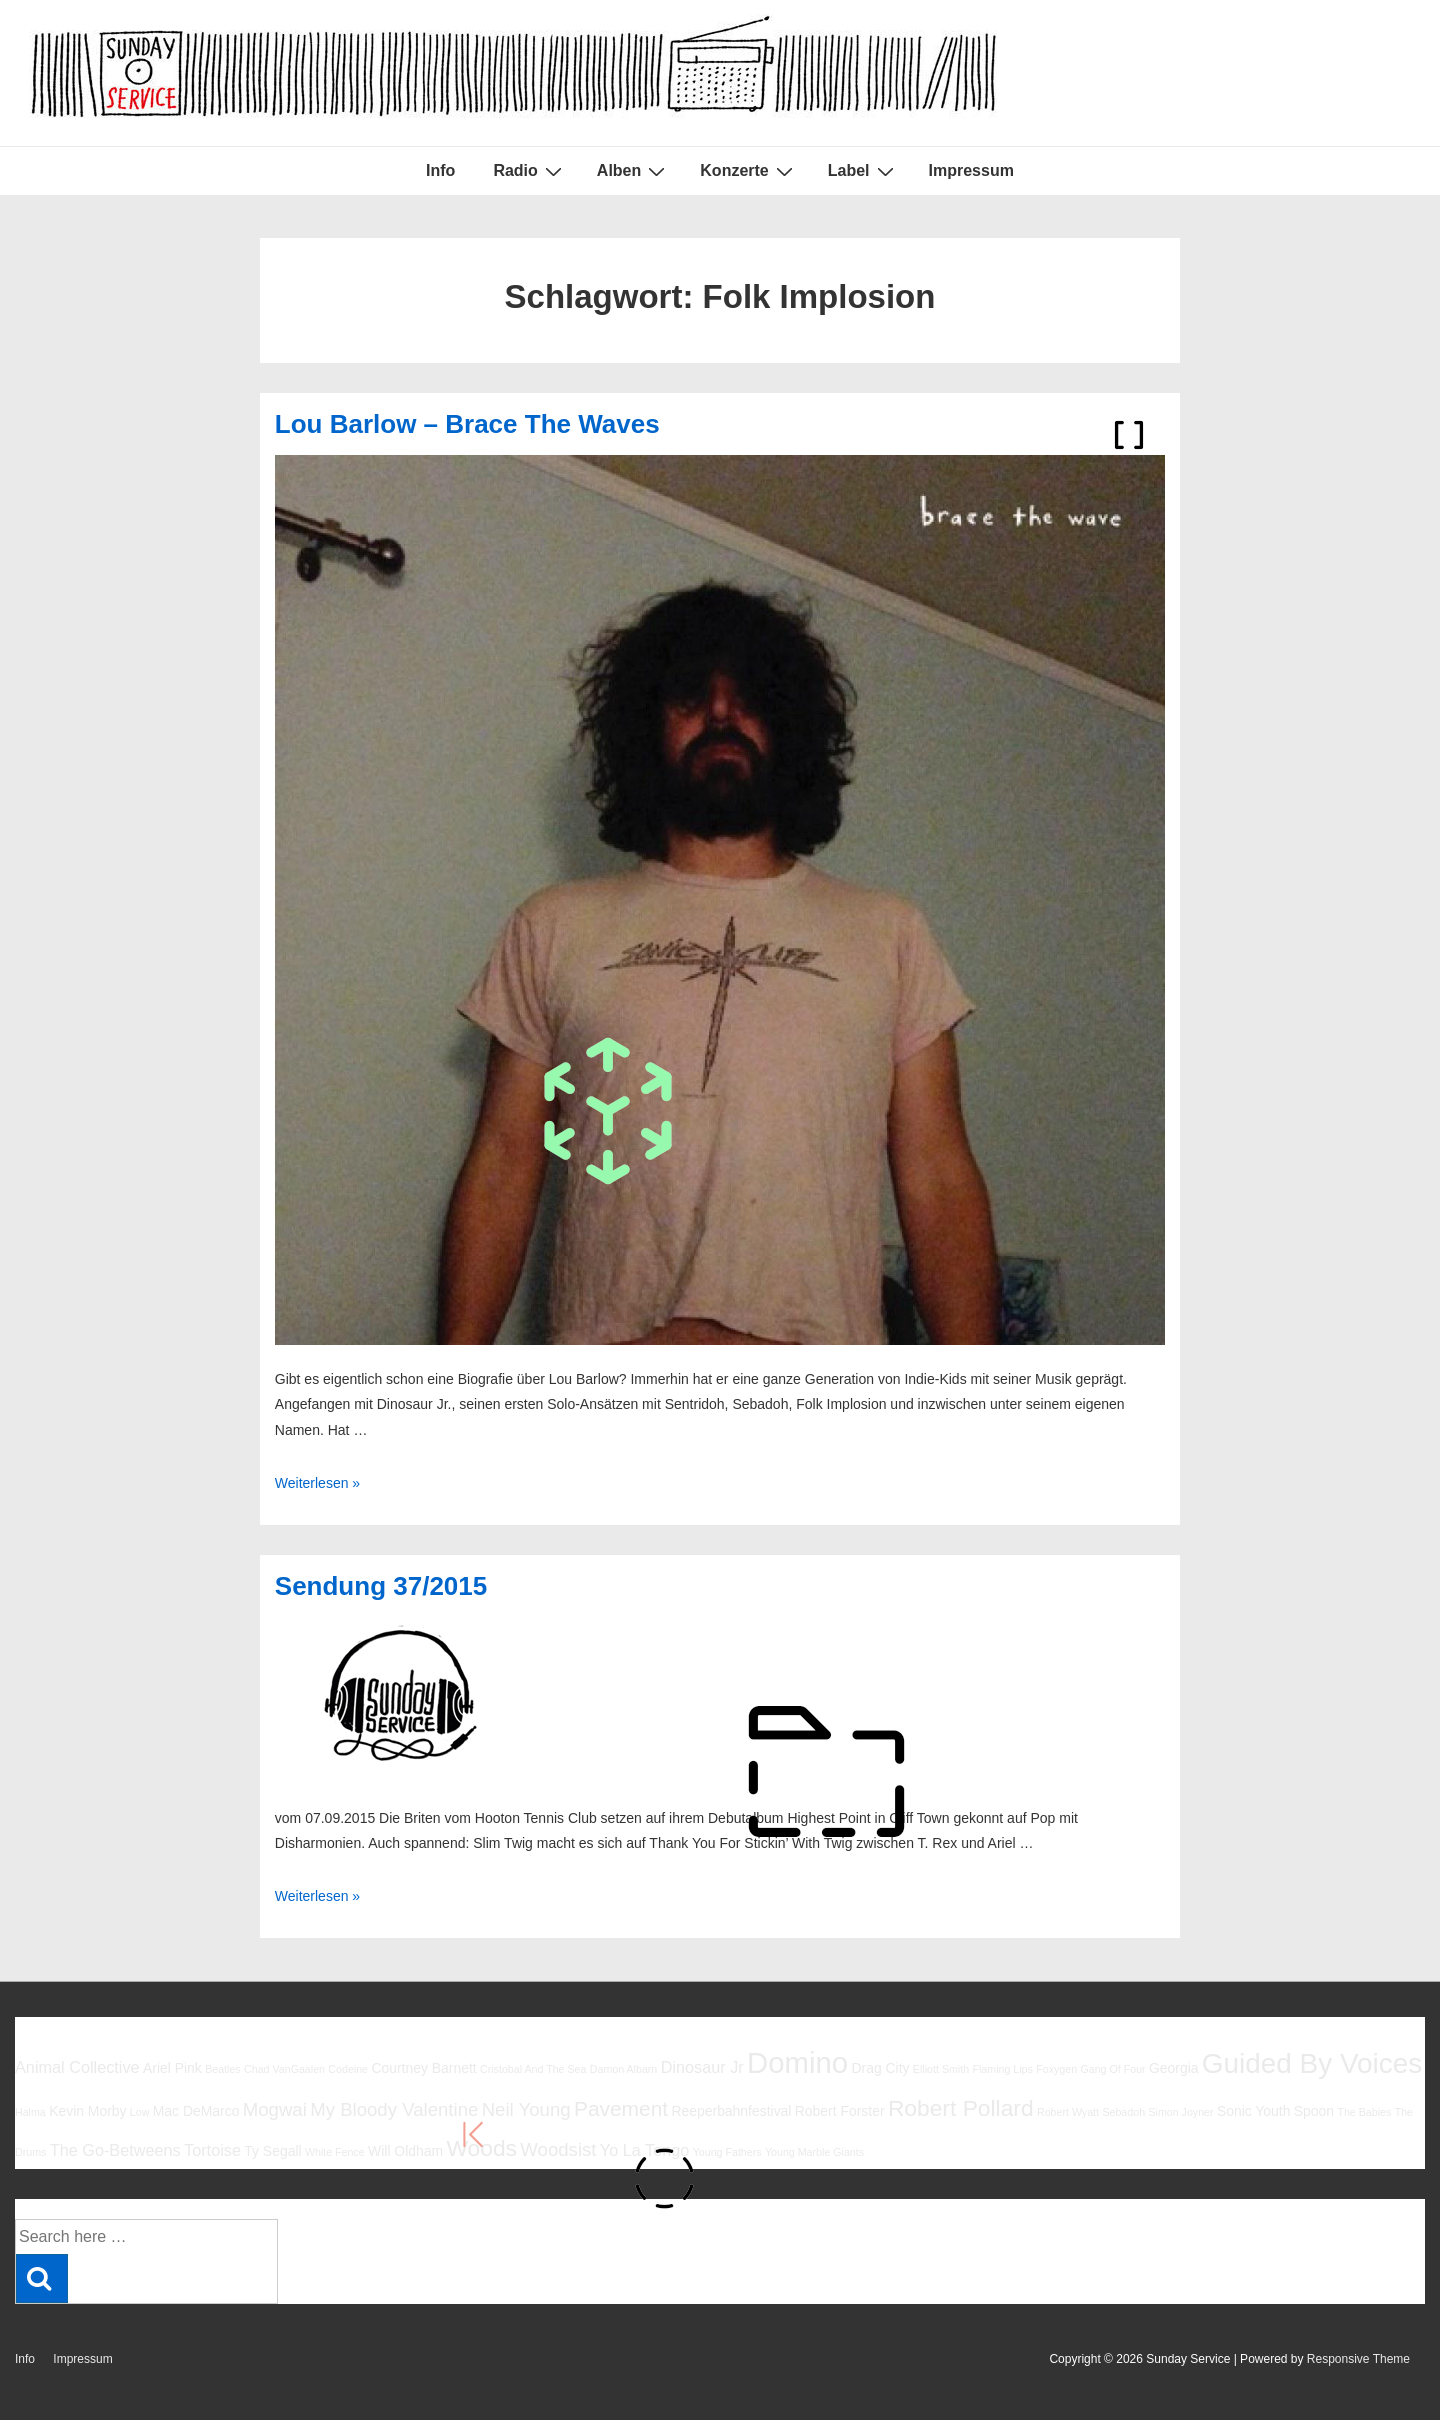 The width and height of the screenshot is (1440, 2420). What do you see at coordinates (608, 1111) in the screenshot?
I see `access apple AR features or settings` at bounding box center [608, 1111].